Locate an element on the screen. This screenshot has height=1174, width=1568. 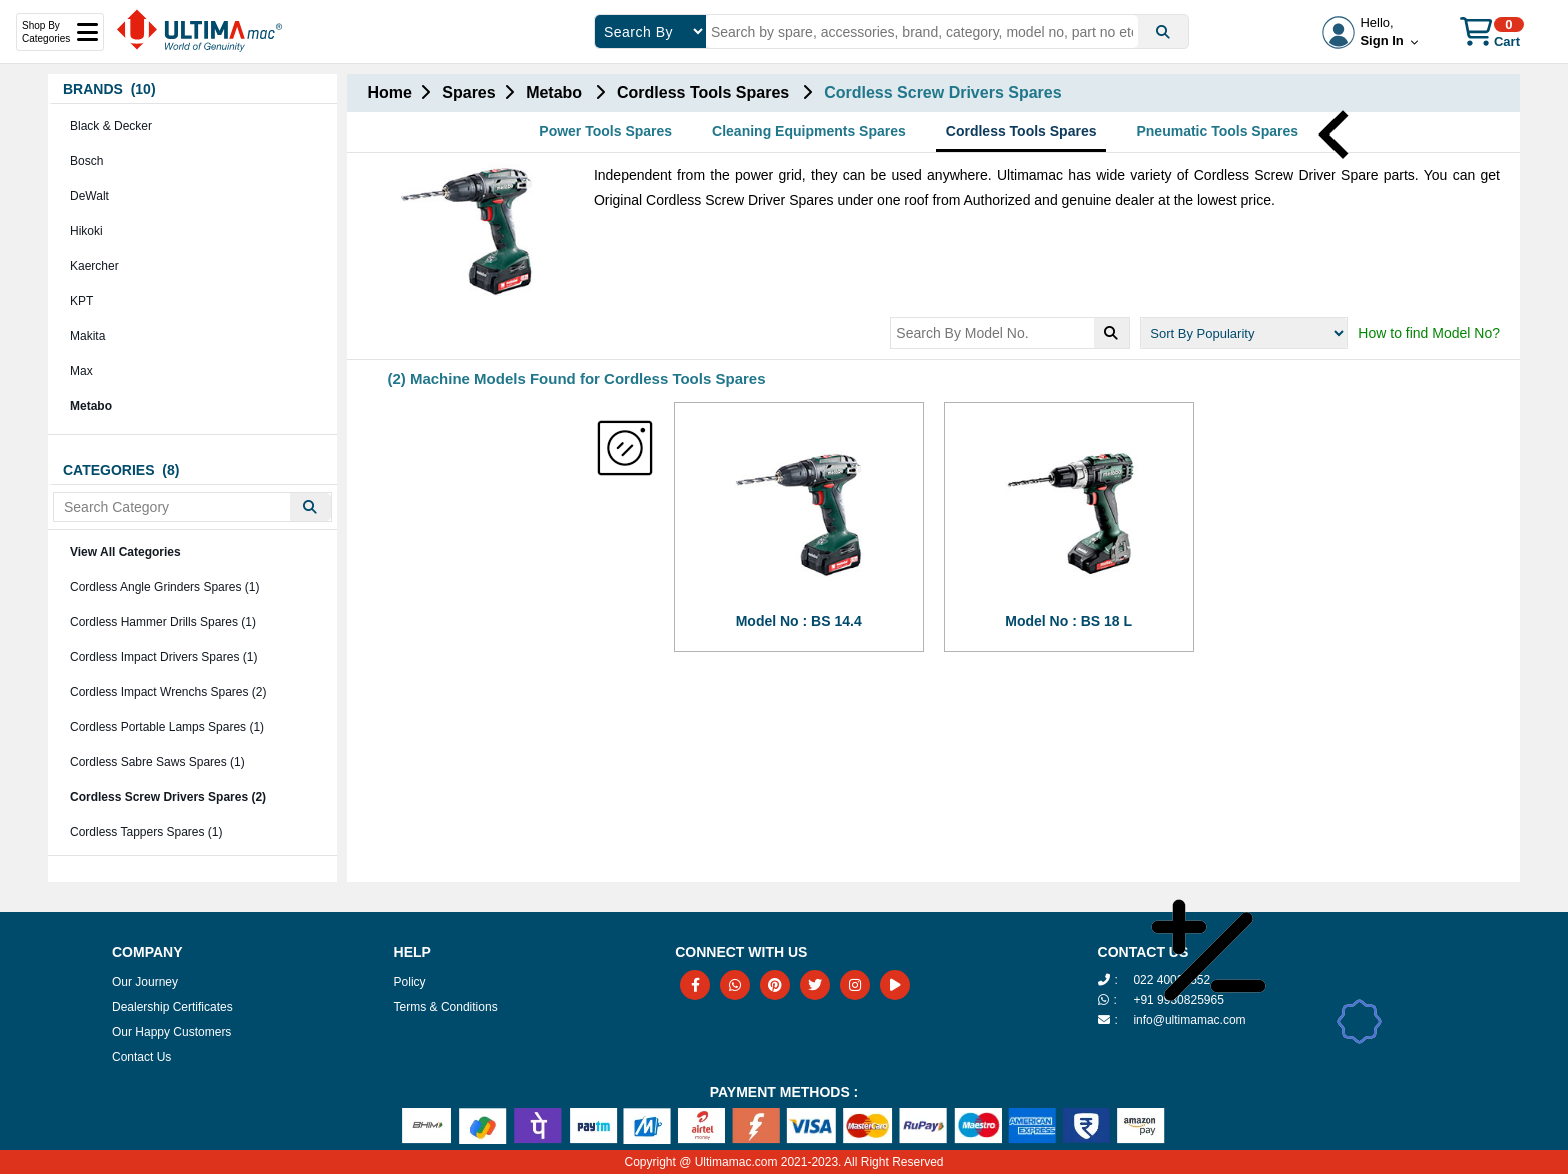
access laundry or appliance controls is located at coordinates (625, 448).